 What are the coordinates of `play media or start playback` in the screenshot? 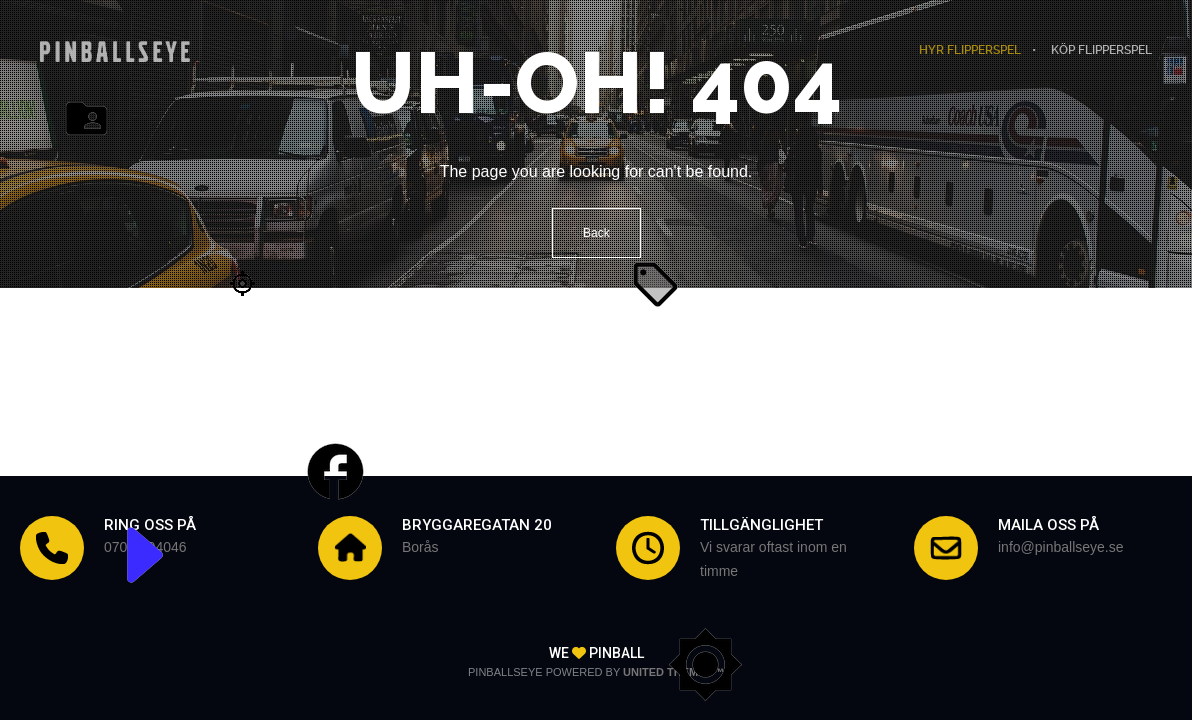 It's located at (145, 555).